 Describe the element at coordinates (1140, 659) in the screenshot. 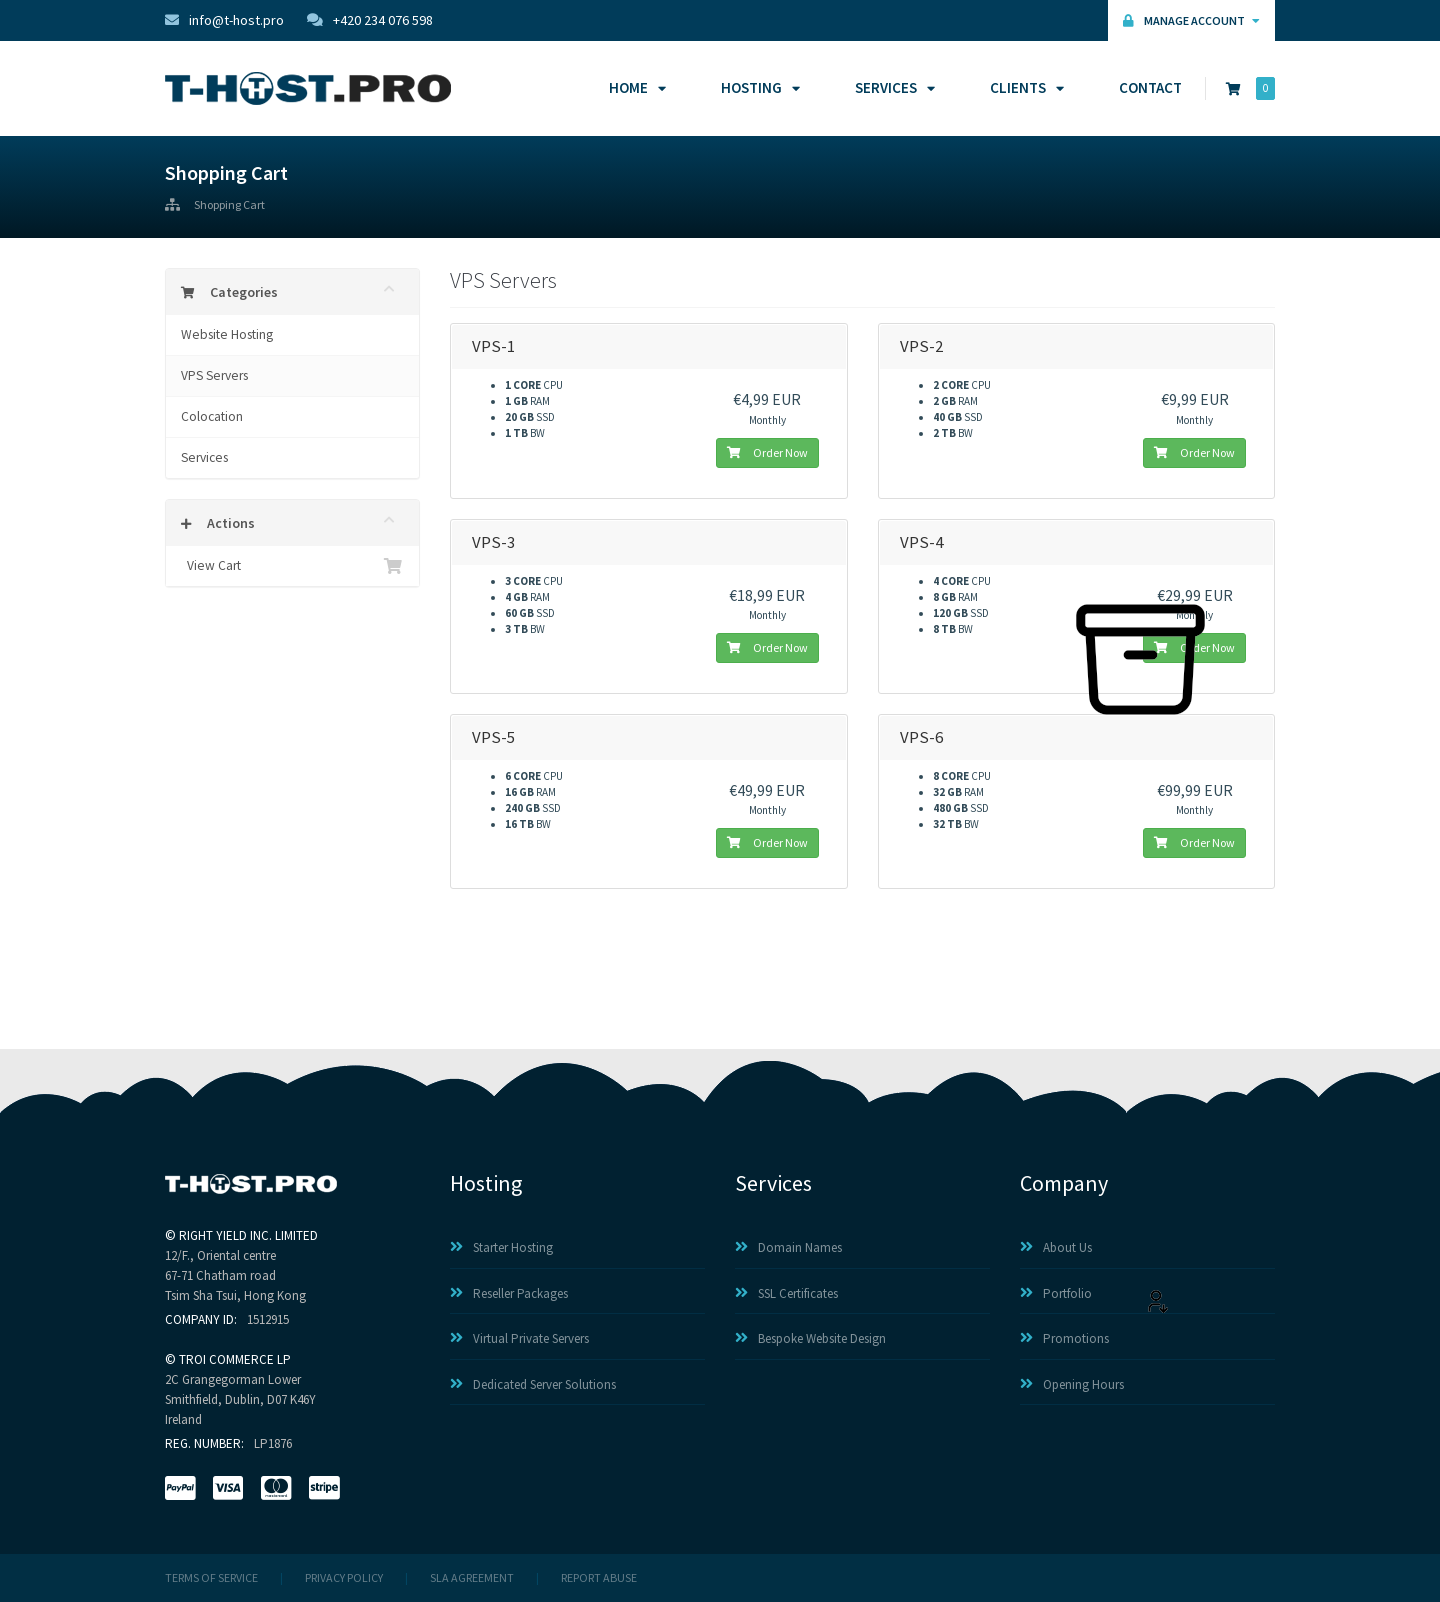

I see `access archived items` at that location.